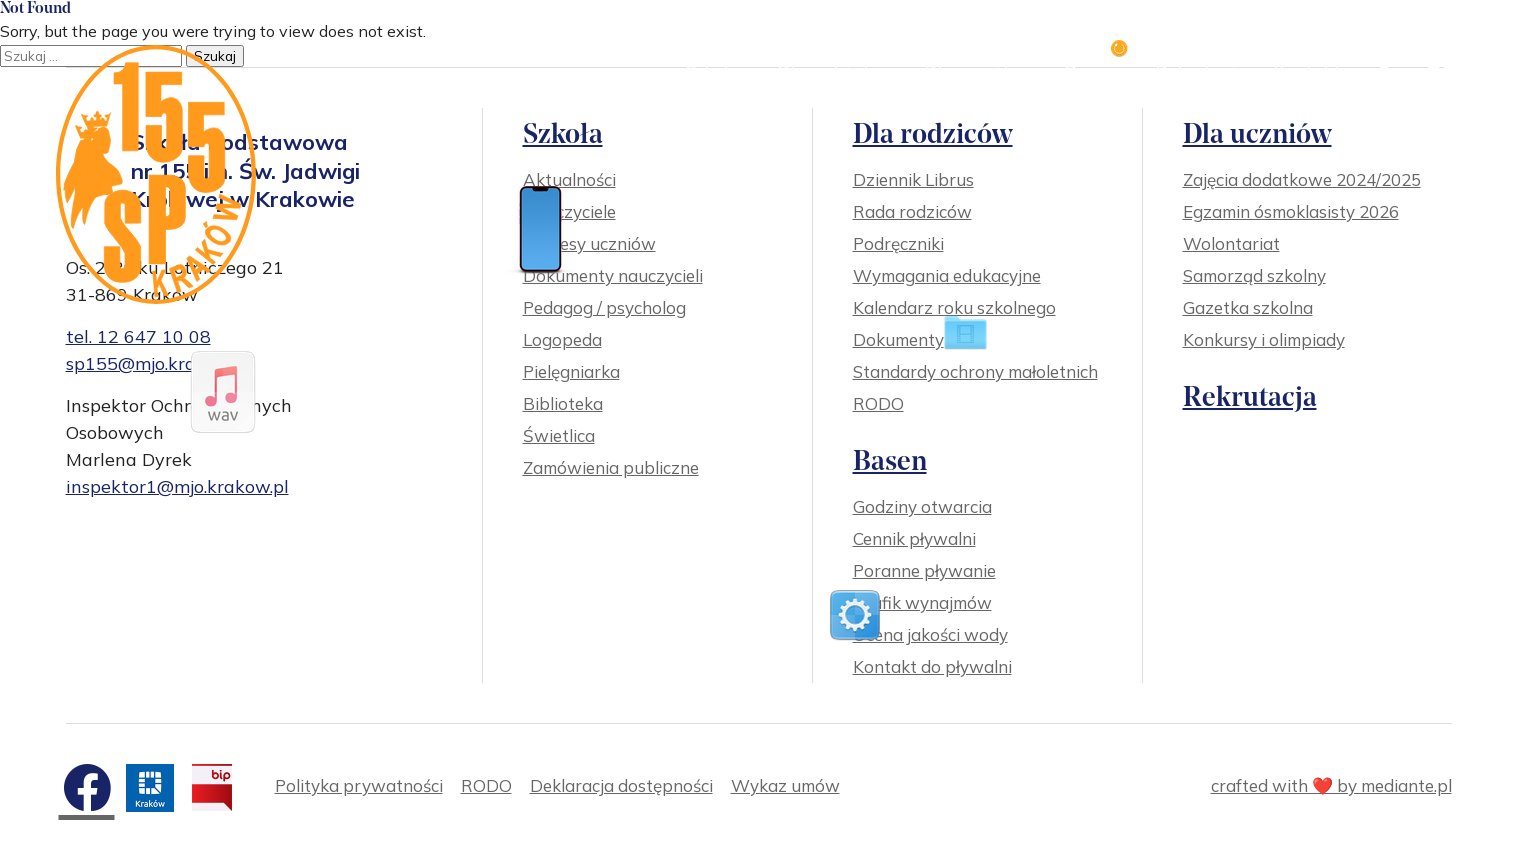  What do you see at coordinates (540, 230) in the screenshot?
I see `iPhone 13 device in red color` at bounding box center [540, 230].